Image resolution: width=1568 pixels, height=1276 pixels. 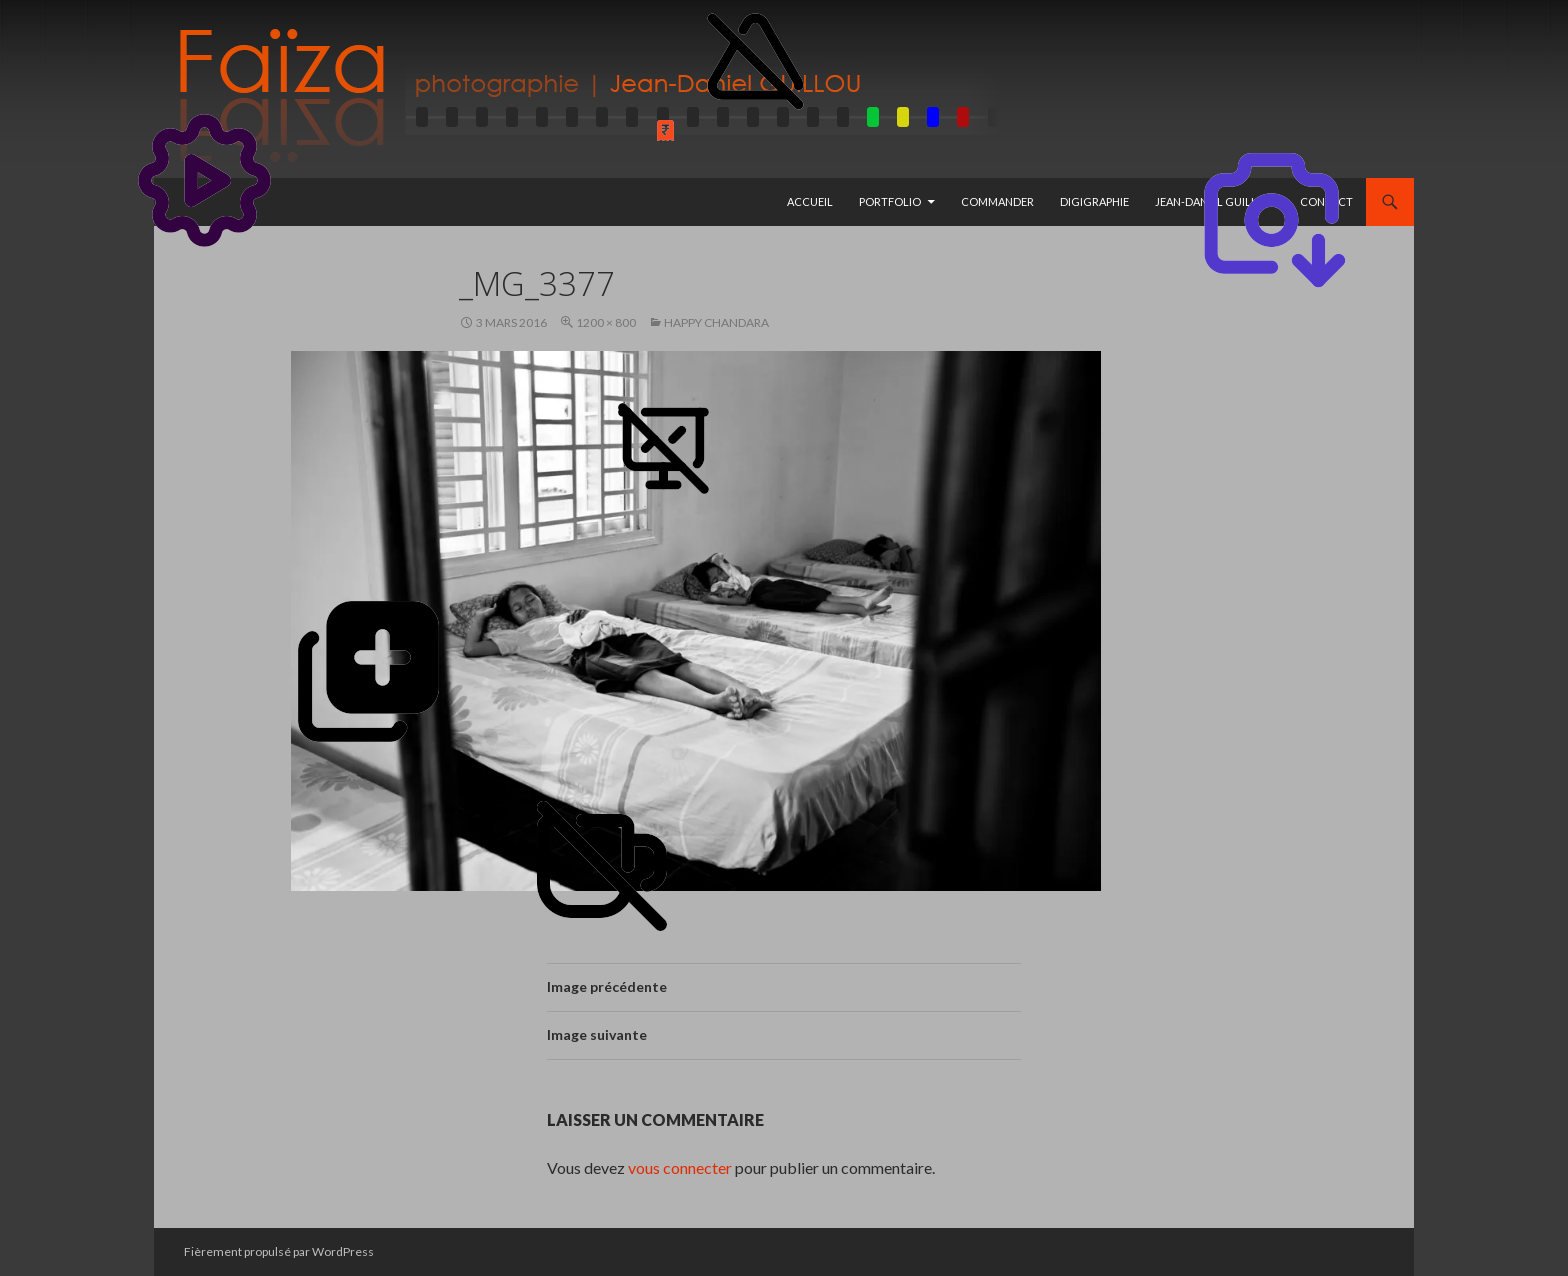 I want to click on download a captured photo, so click(x=1271, y=213).